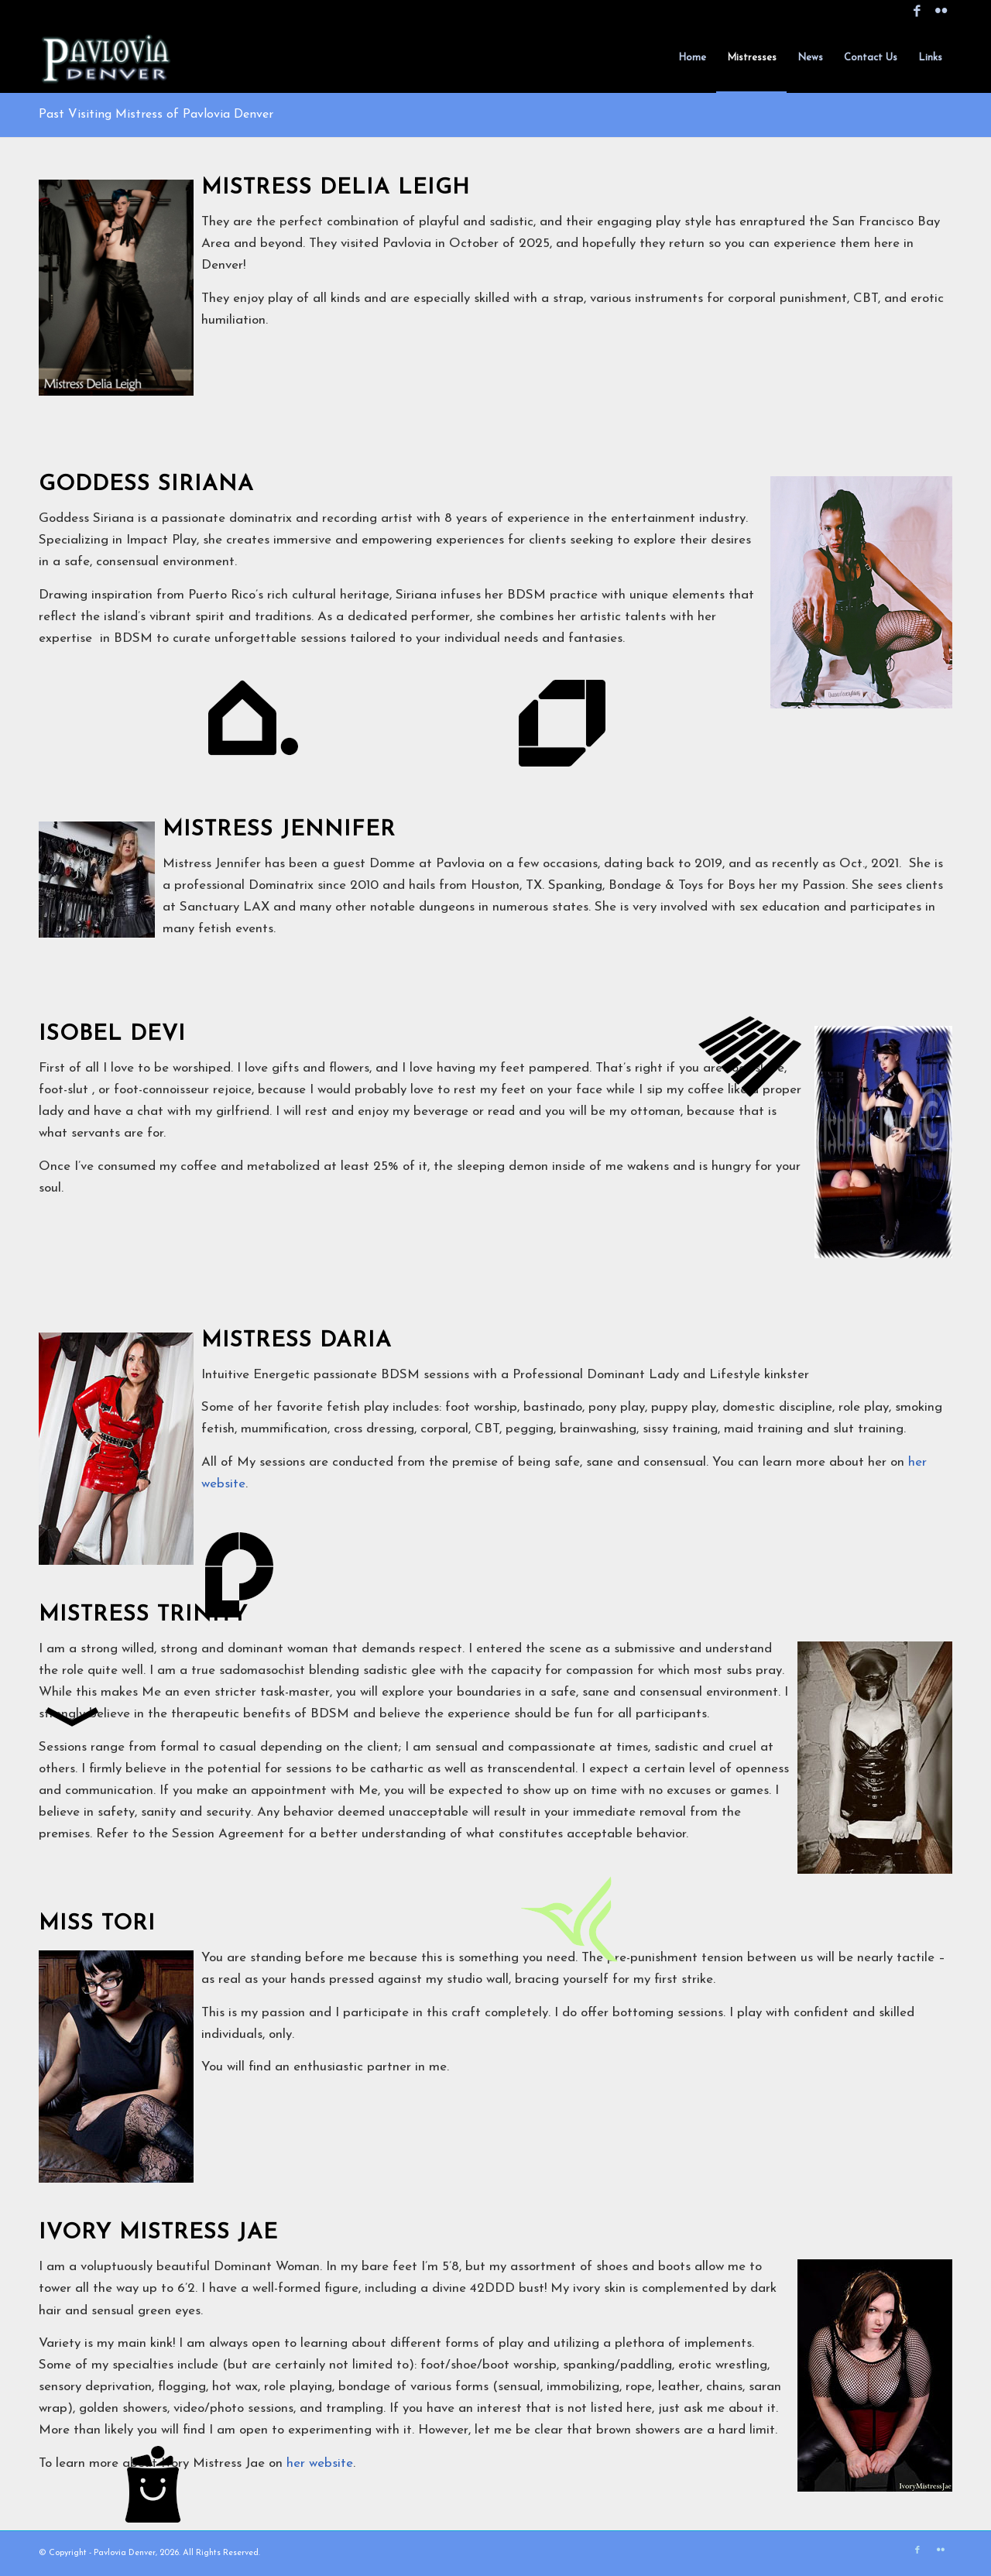  I want to click on open the Blibli shopping app, so click(153, 2484).